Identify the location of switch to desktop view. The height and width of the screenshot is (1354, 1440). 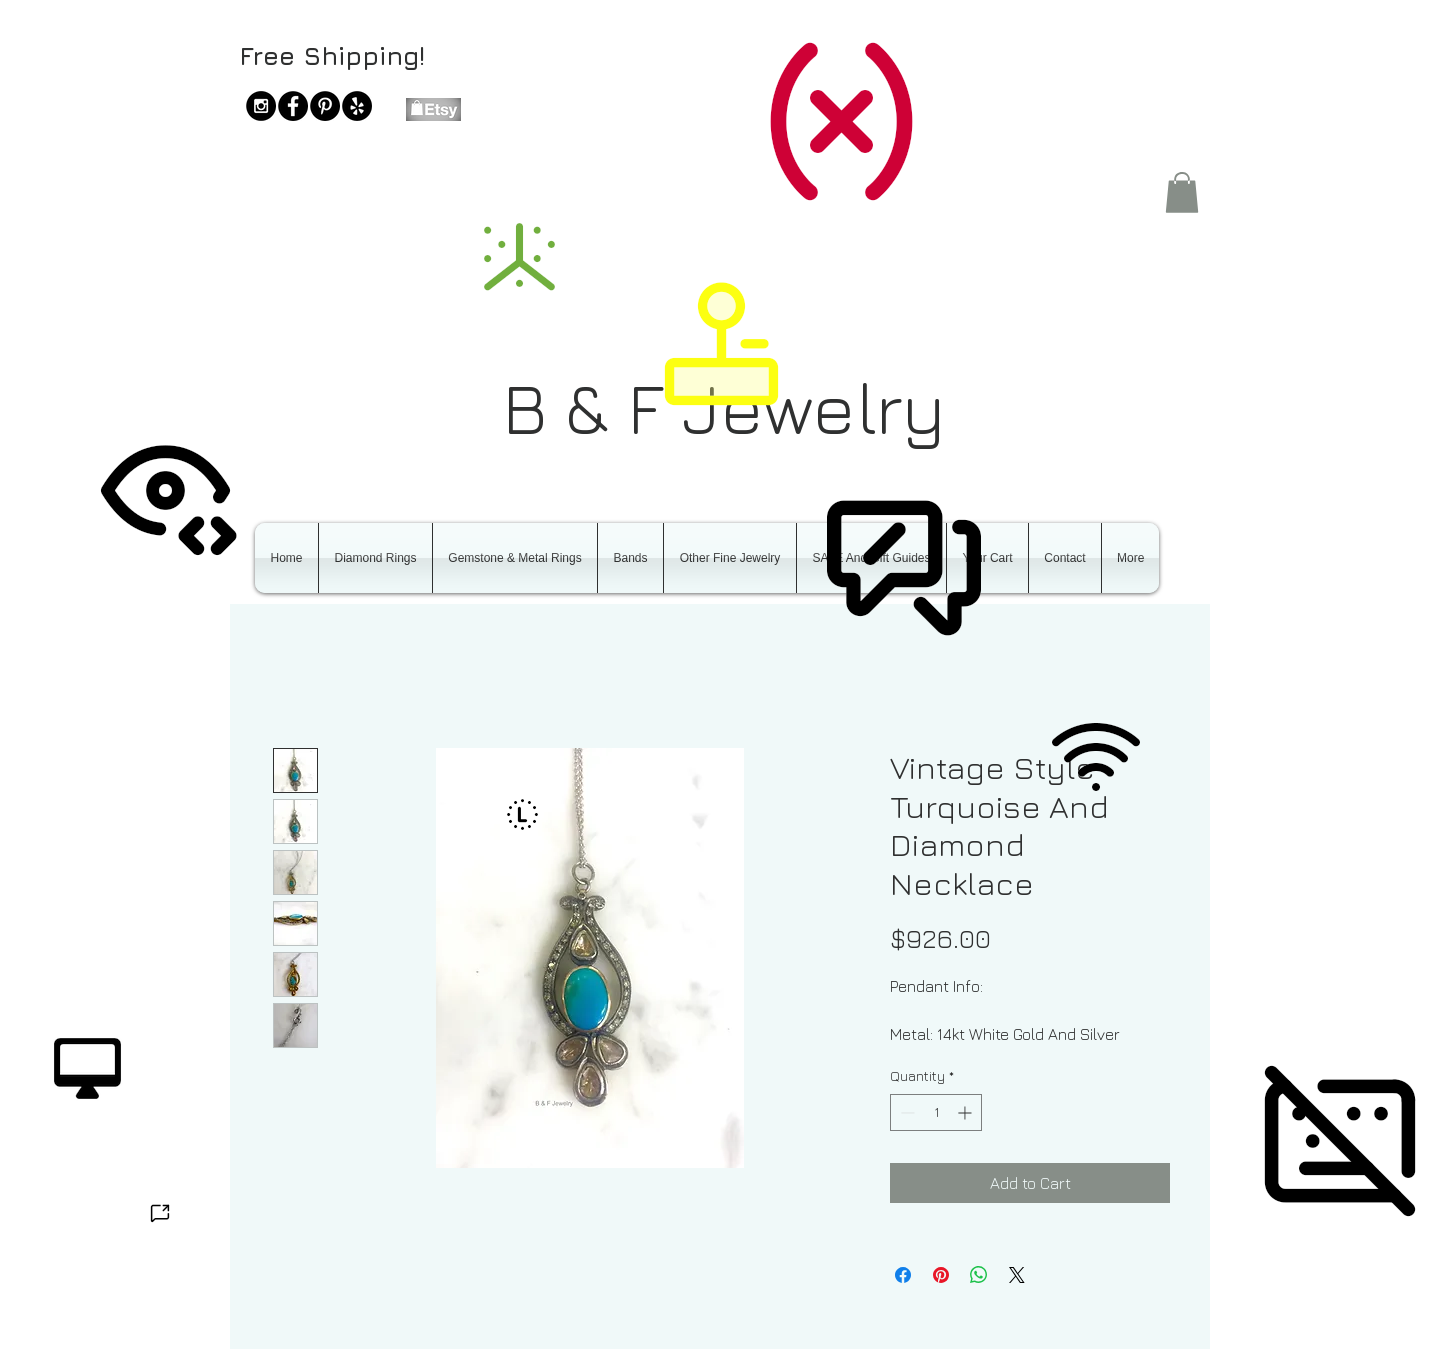
(87, 1068).